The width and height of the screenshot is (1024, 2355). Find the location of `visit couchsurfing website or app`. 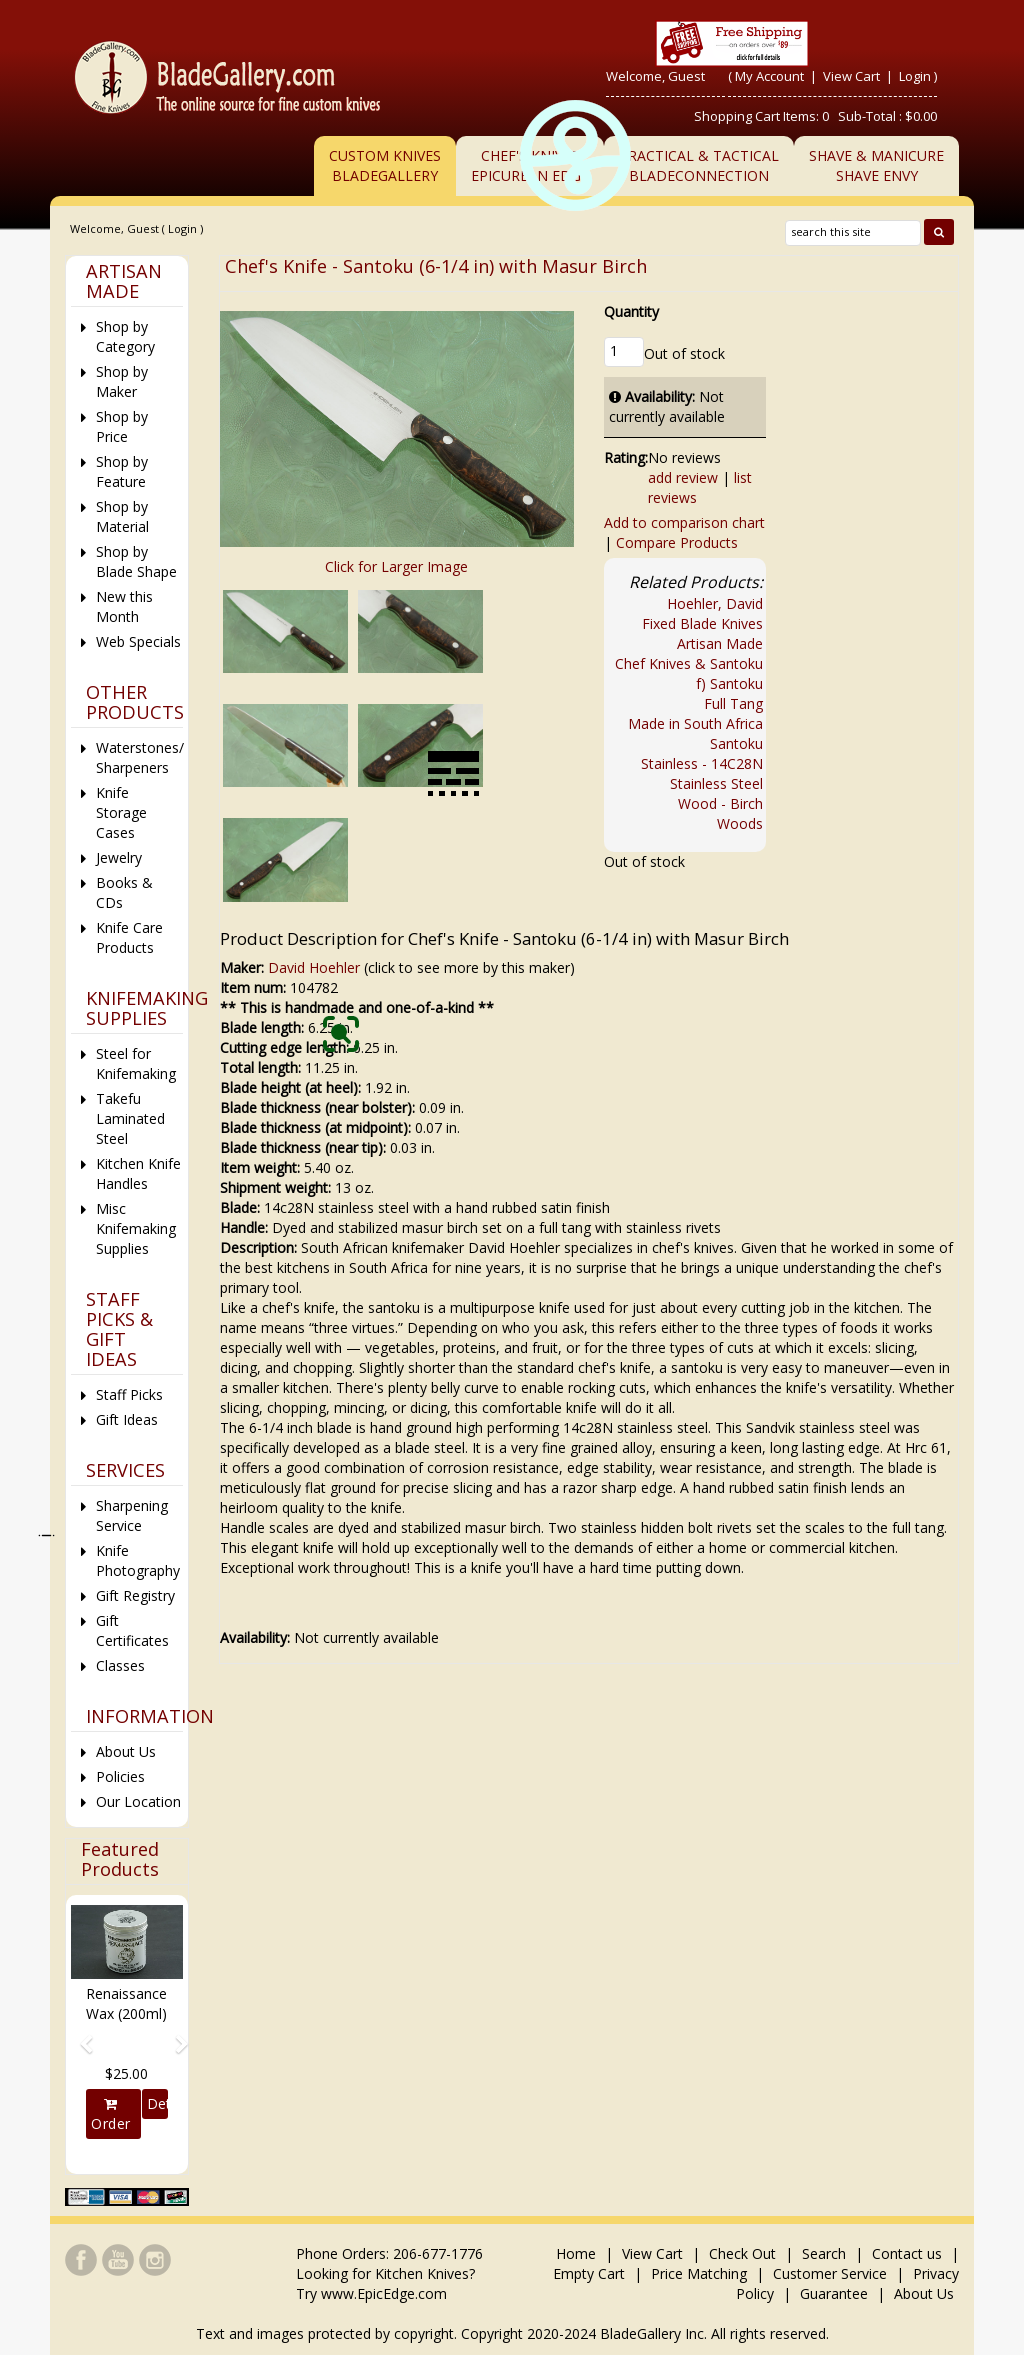

visit couchsurfing website or app is located at coordinates (575, 155).